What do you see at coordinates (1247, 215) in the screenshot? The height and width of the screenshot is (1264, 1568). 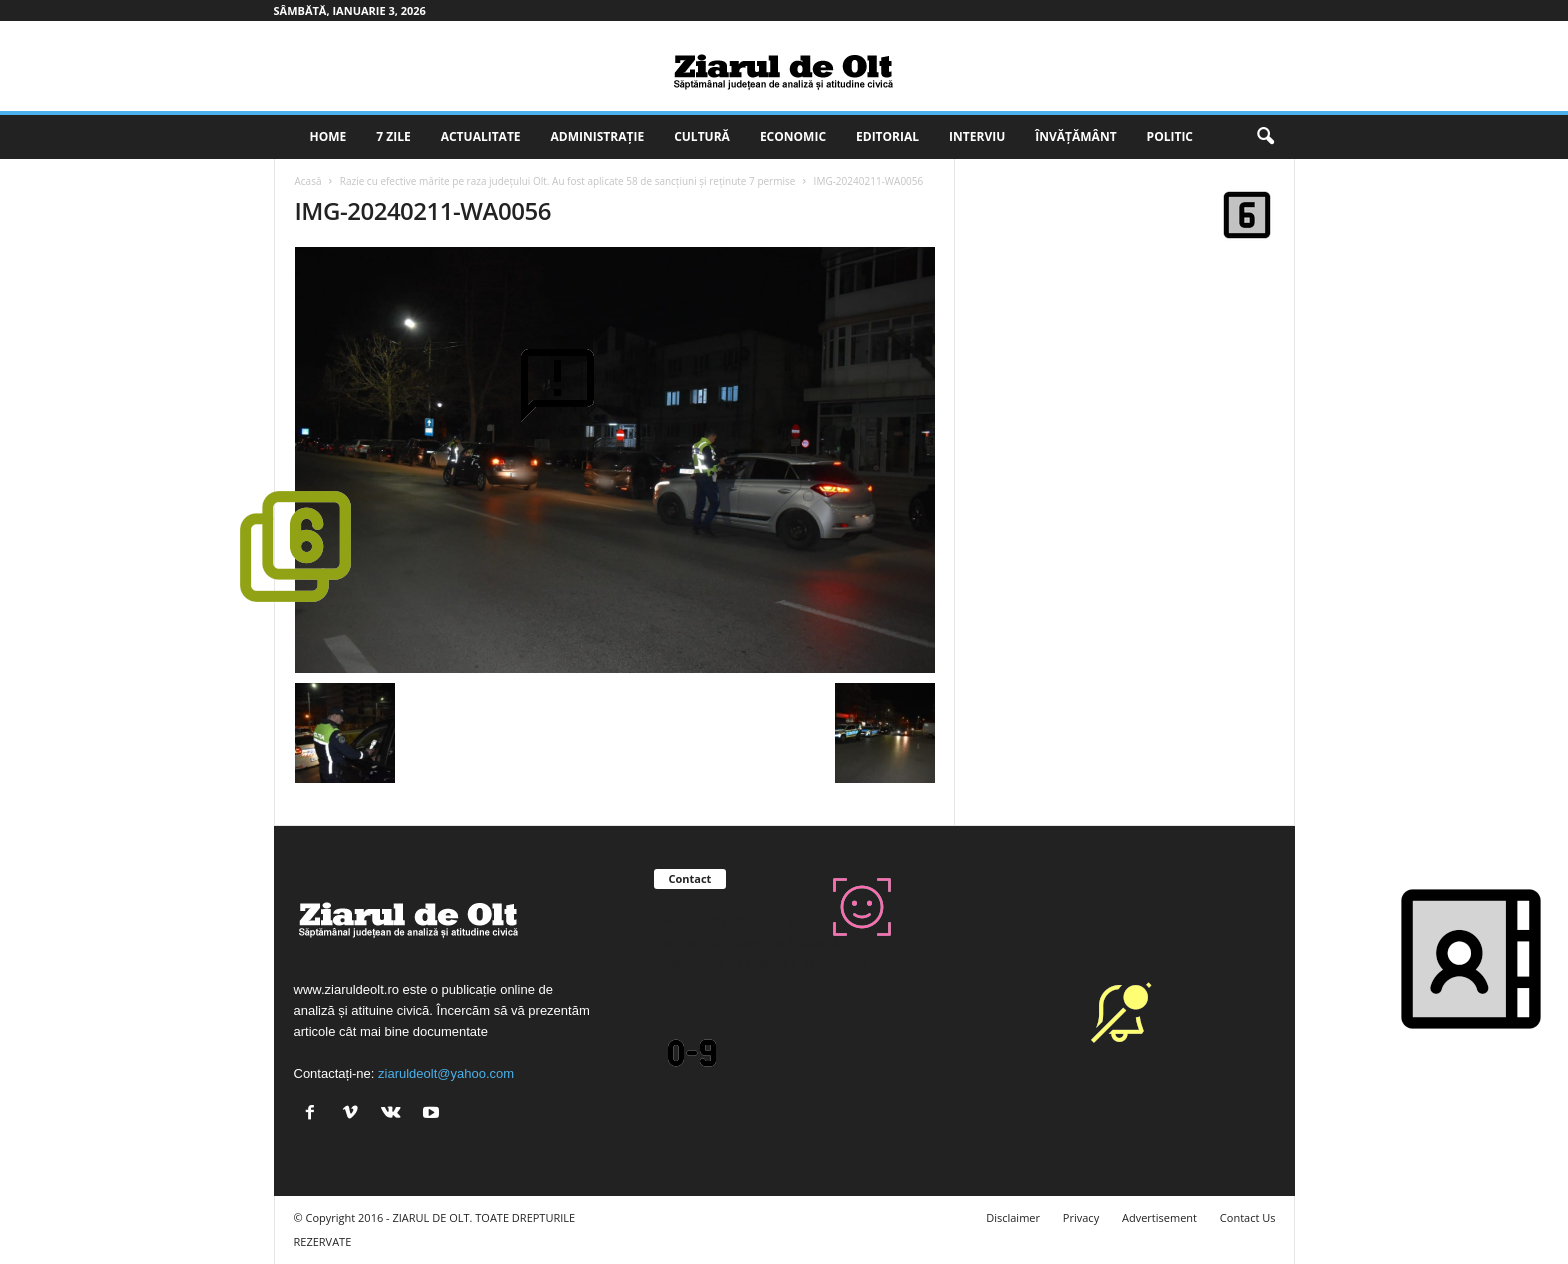 I see `select option number 6` at bounding box center [1247, 215].